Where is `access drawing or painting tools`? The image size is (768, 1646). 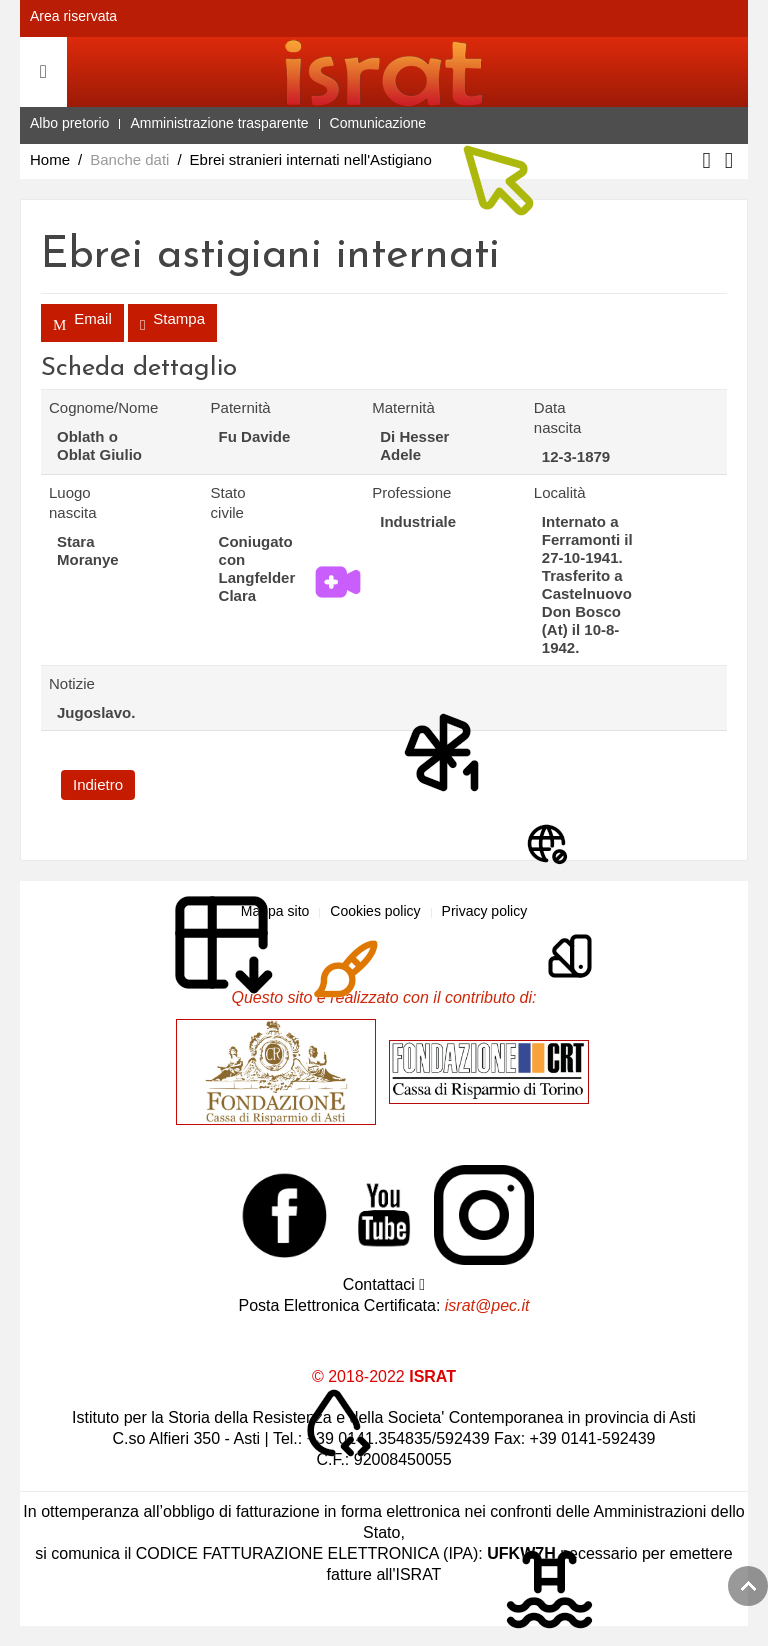
access drawing or painting tools is located at coordinates (348, 970).